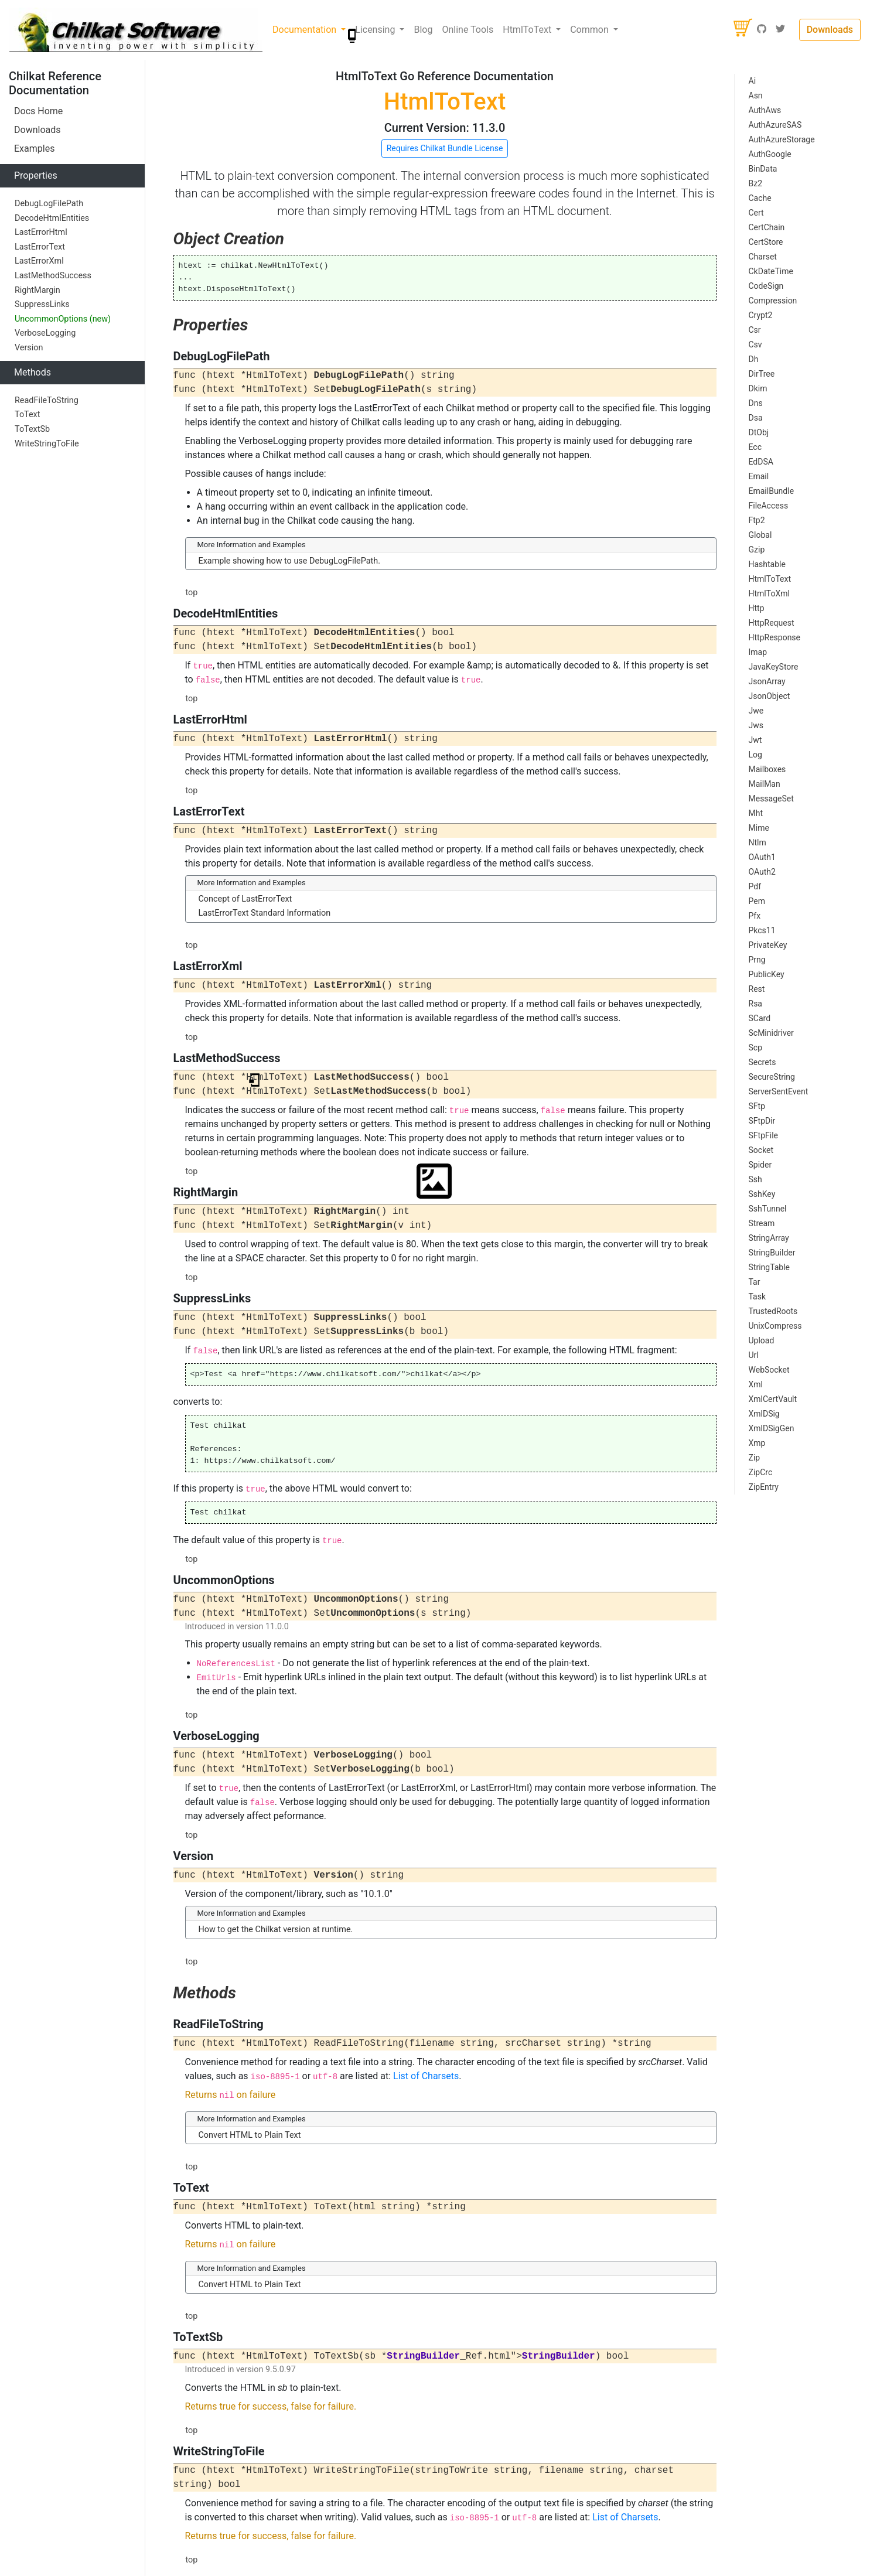 The width and height of the screenshot is (870, 2576). What do you see at coordinates (254, 1080) in the screenshot?
I see `device is locked or secured` at bounding box center [254, 1080].